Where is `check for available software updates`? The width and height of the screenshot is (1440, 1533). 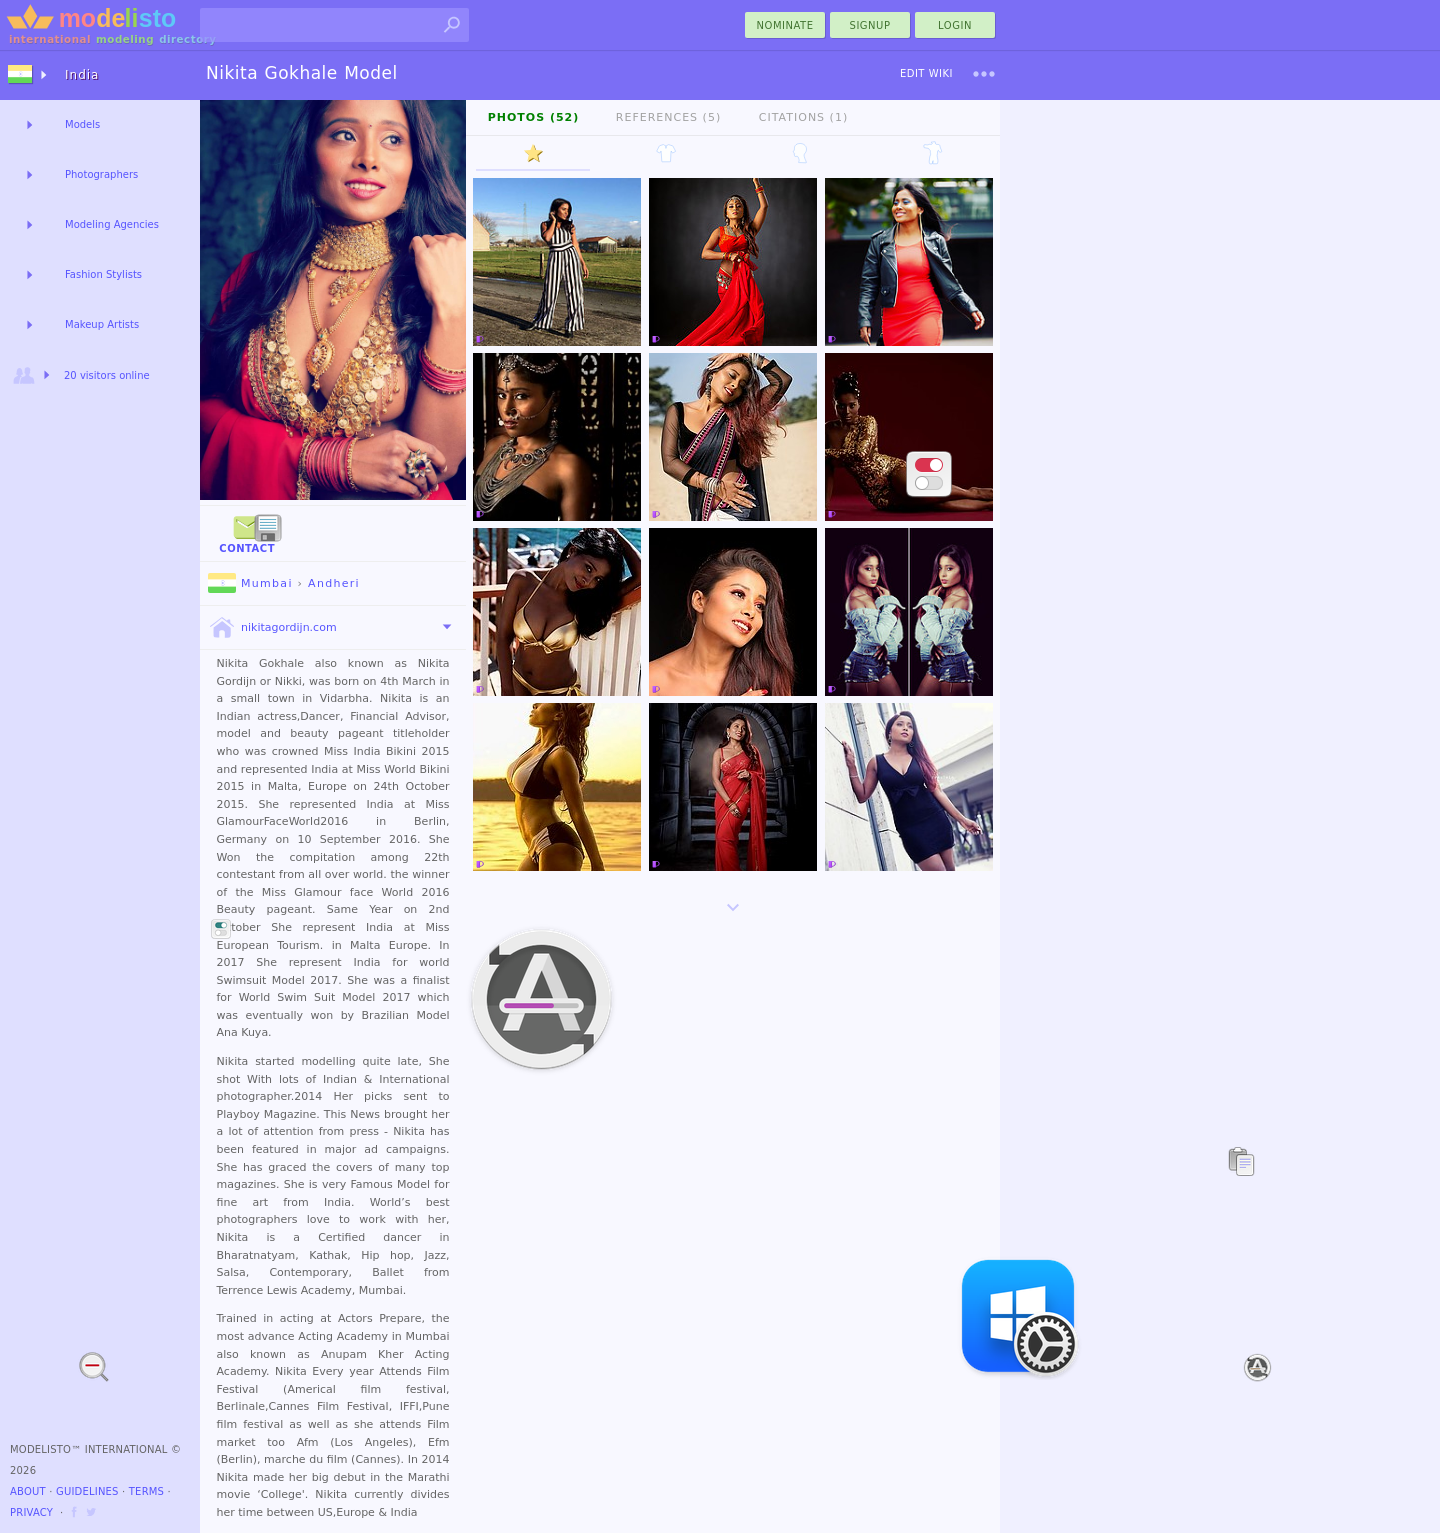
check for available software updates is located at coordinates (1257, 1367).